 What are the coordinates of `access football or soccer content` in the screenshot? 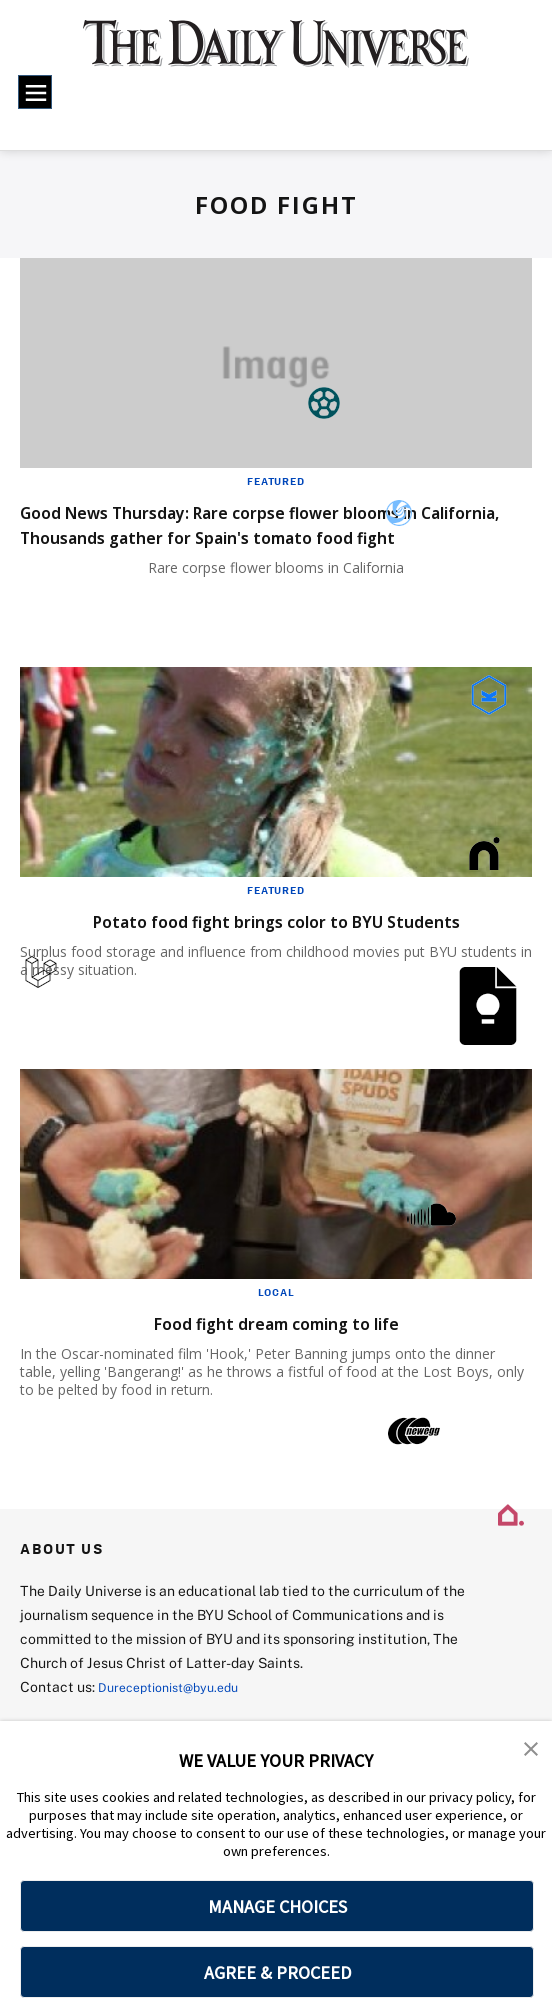 It's located at (324, 403).